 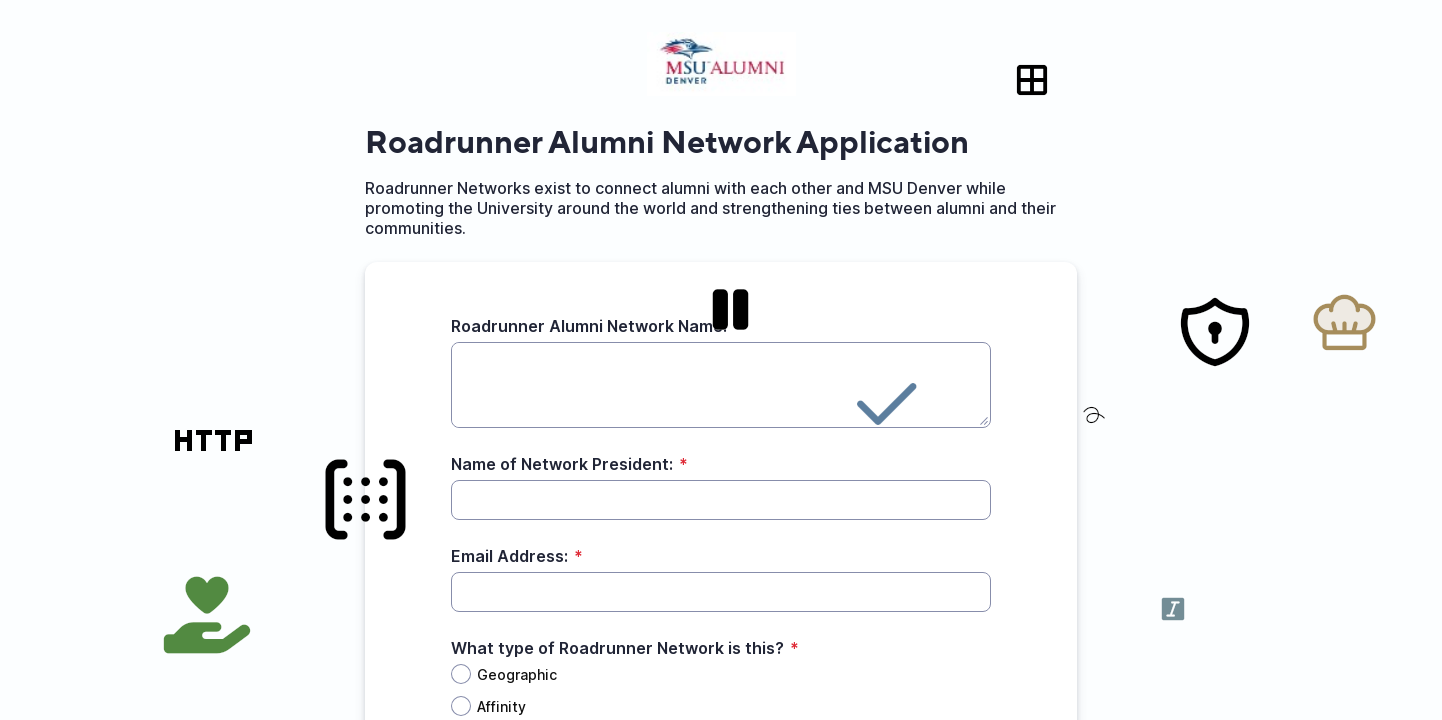 I want to click on view items in grid layout, so click(x=1032, y=80).